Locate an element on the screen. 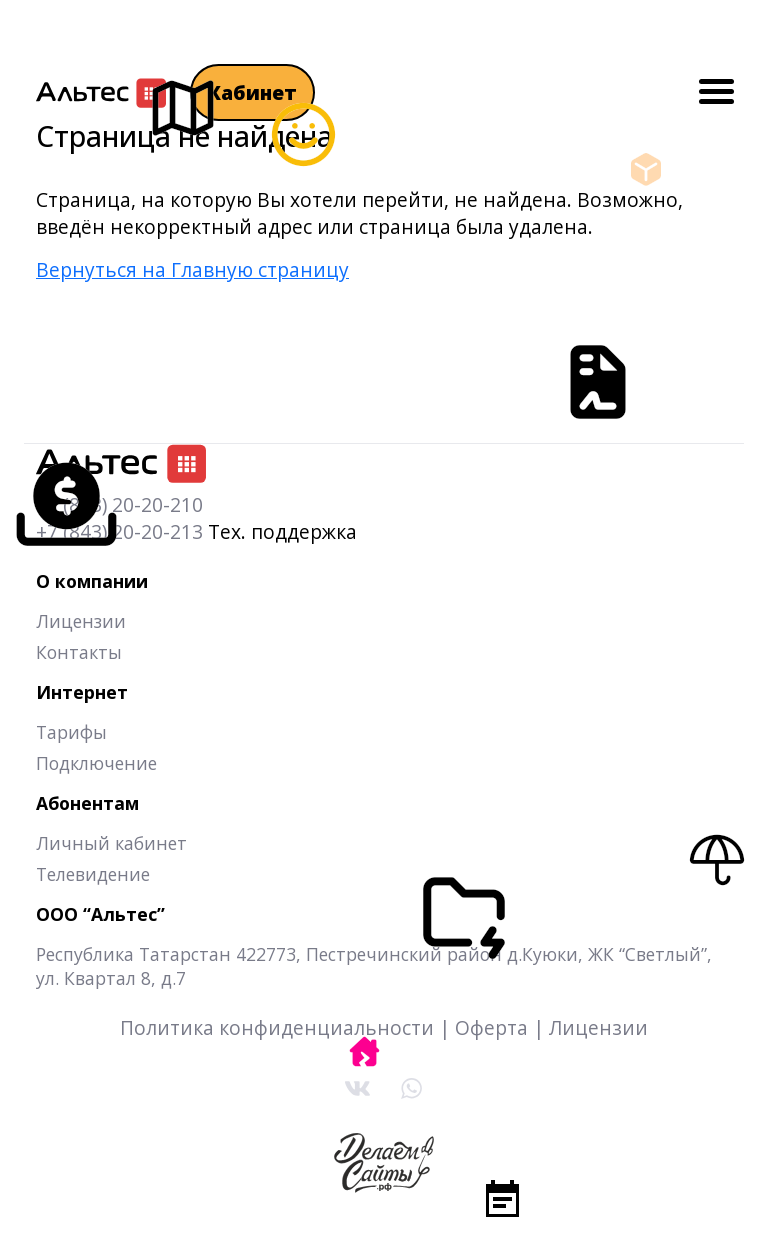 The image size is (768, 1249). roll a six-sided die is located at coordinates (646, 169).